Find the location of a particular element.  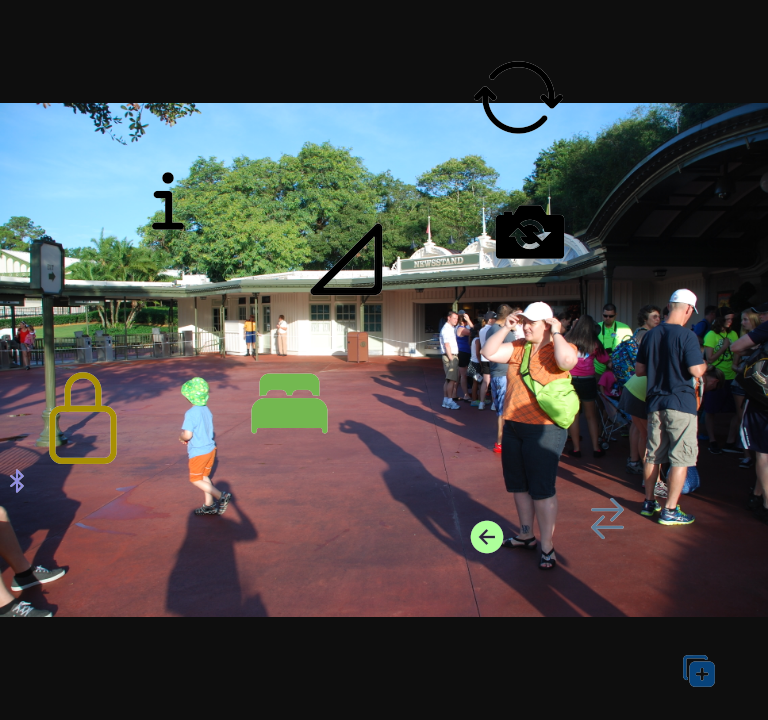

switch between front and rear camera is located at coordinates (530, 232).